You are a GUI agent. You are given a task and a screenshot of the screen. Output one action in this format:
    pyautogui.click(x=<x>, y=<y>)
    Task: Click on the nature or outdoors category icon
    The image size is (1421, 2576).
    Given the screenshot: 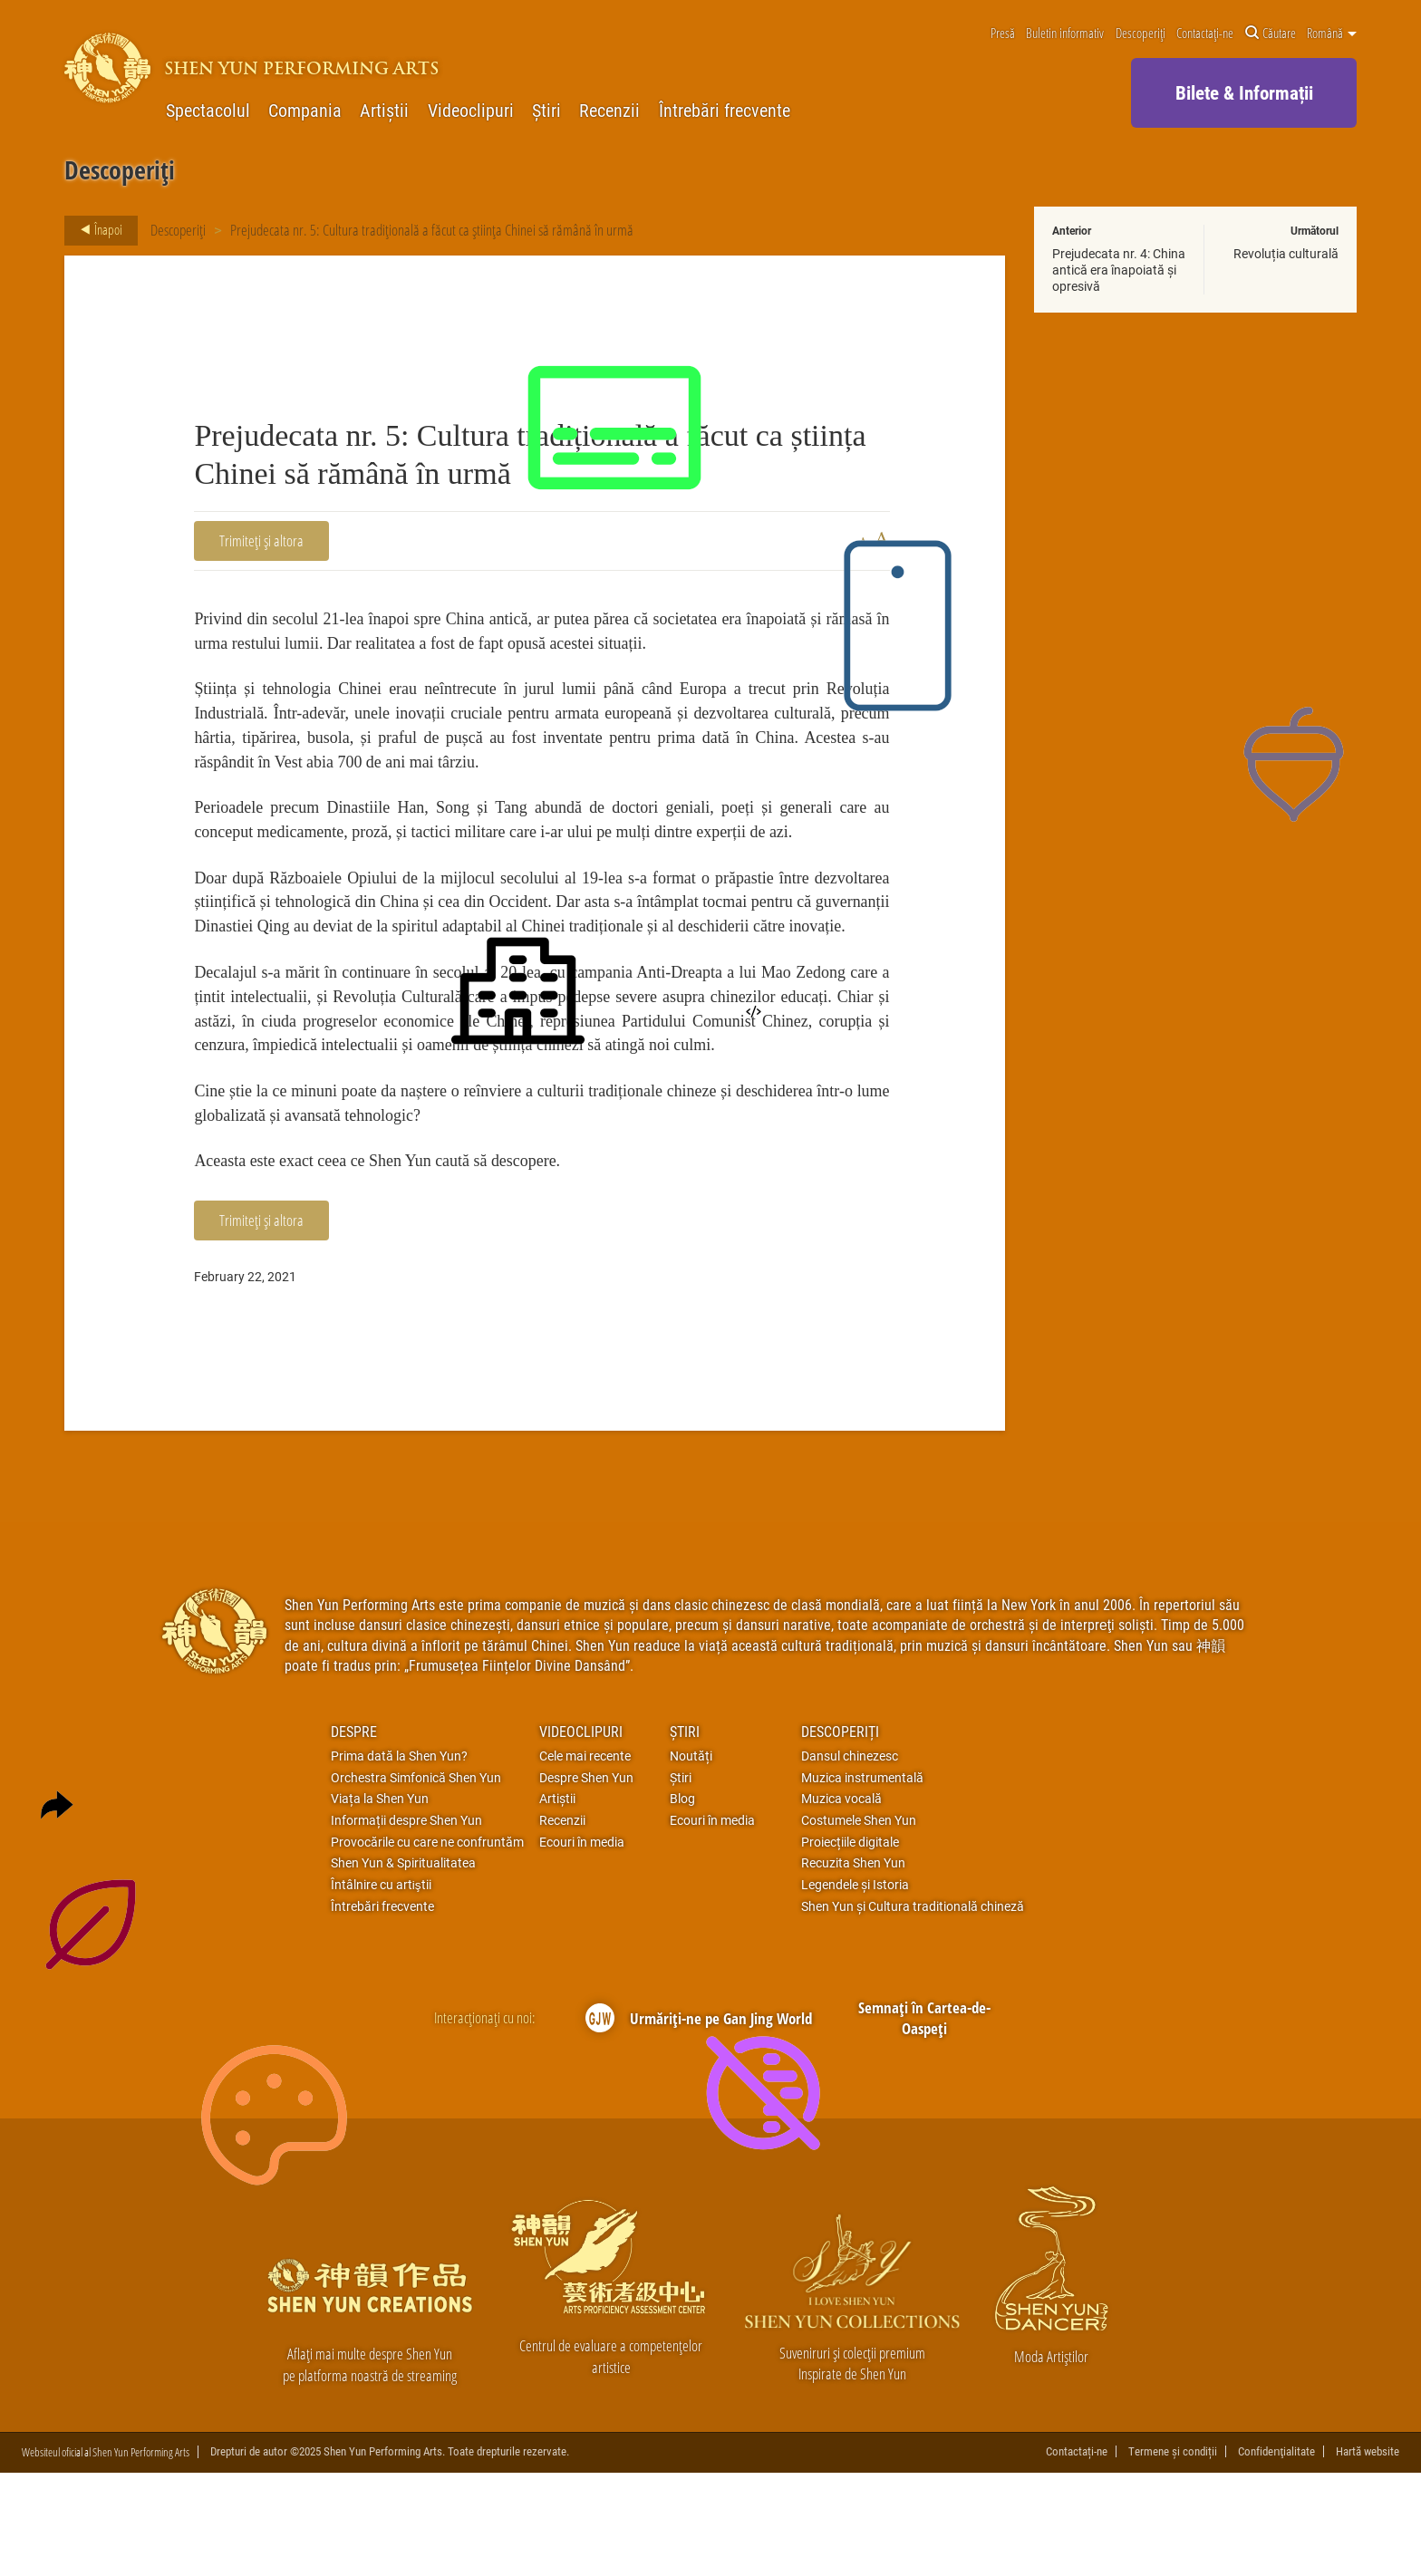 What is the action you would take?
    pyautogui.click(x=1293, y=764)
    